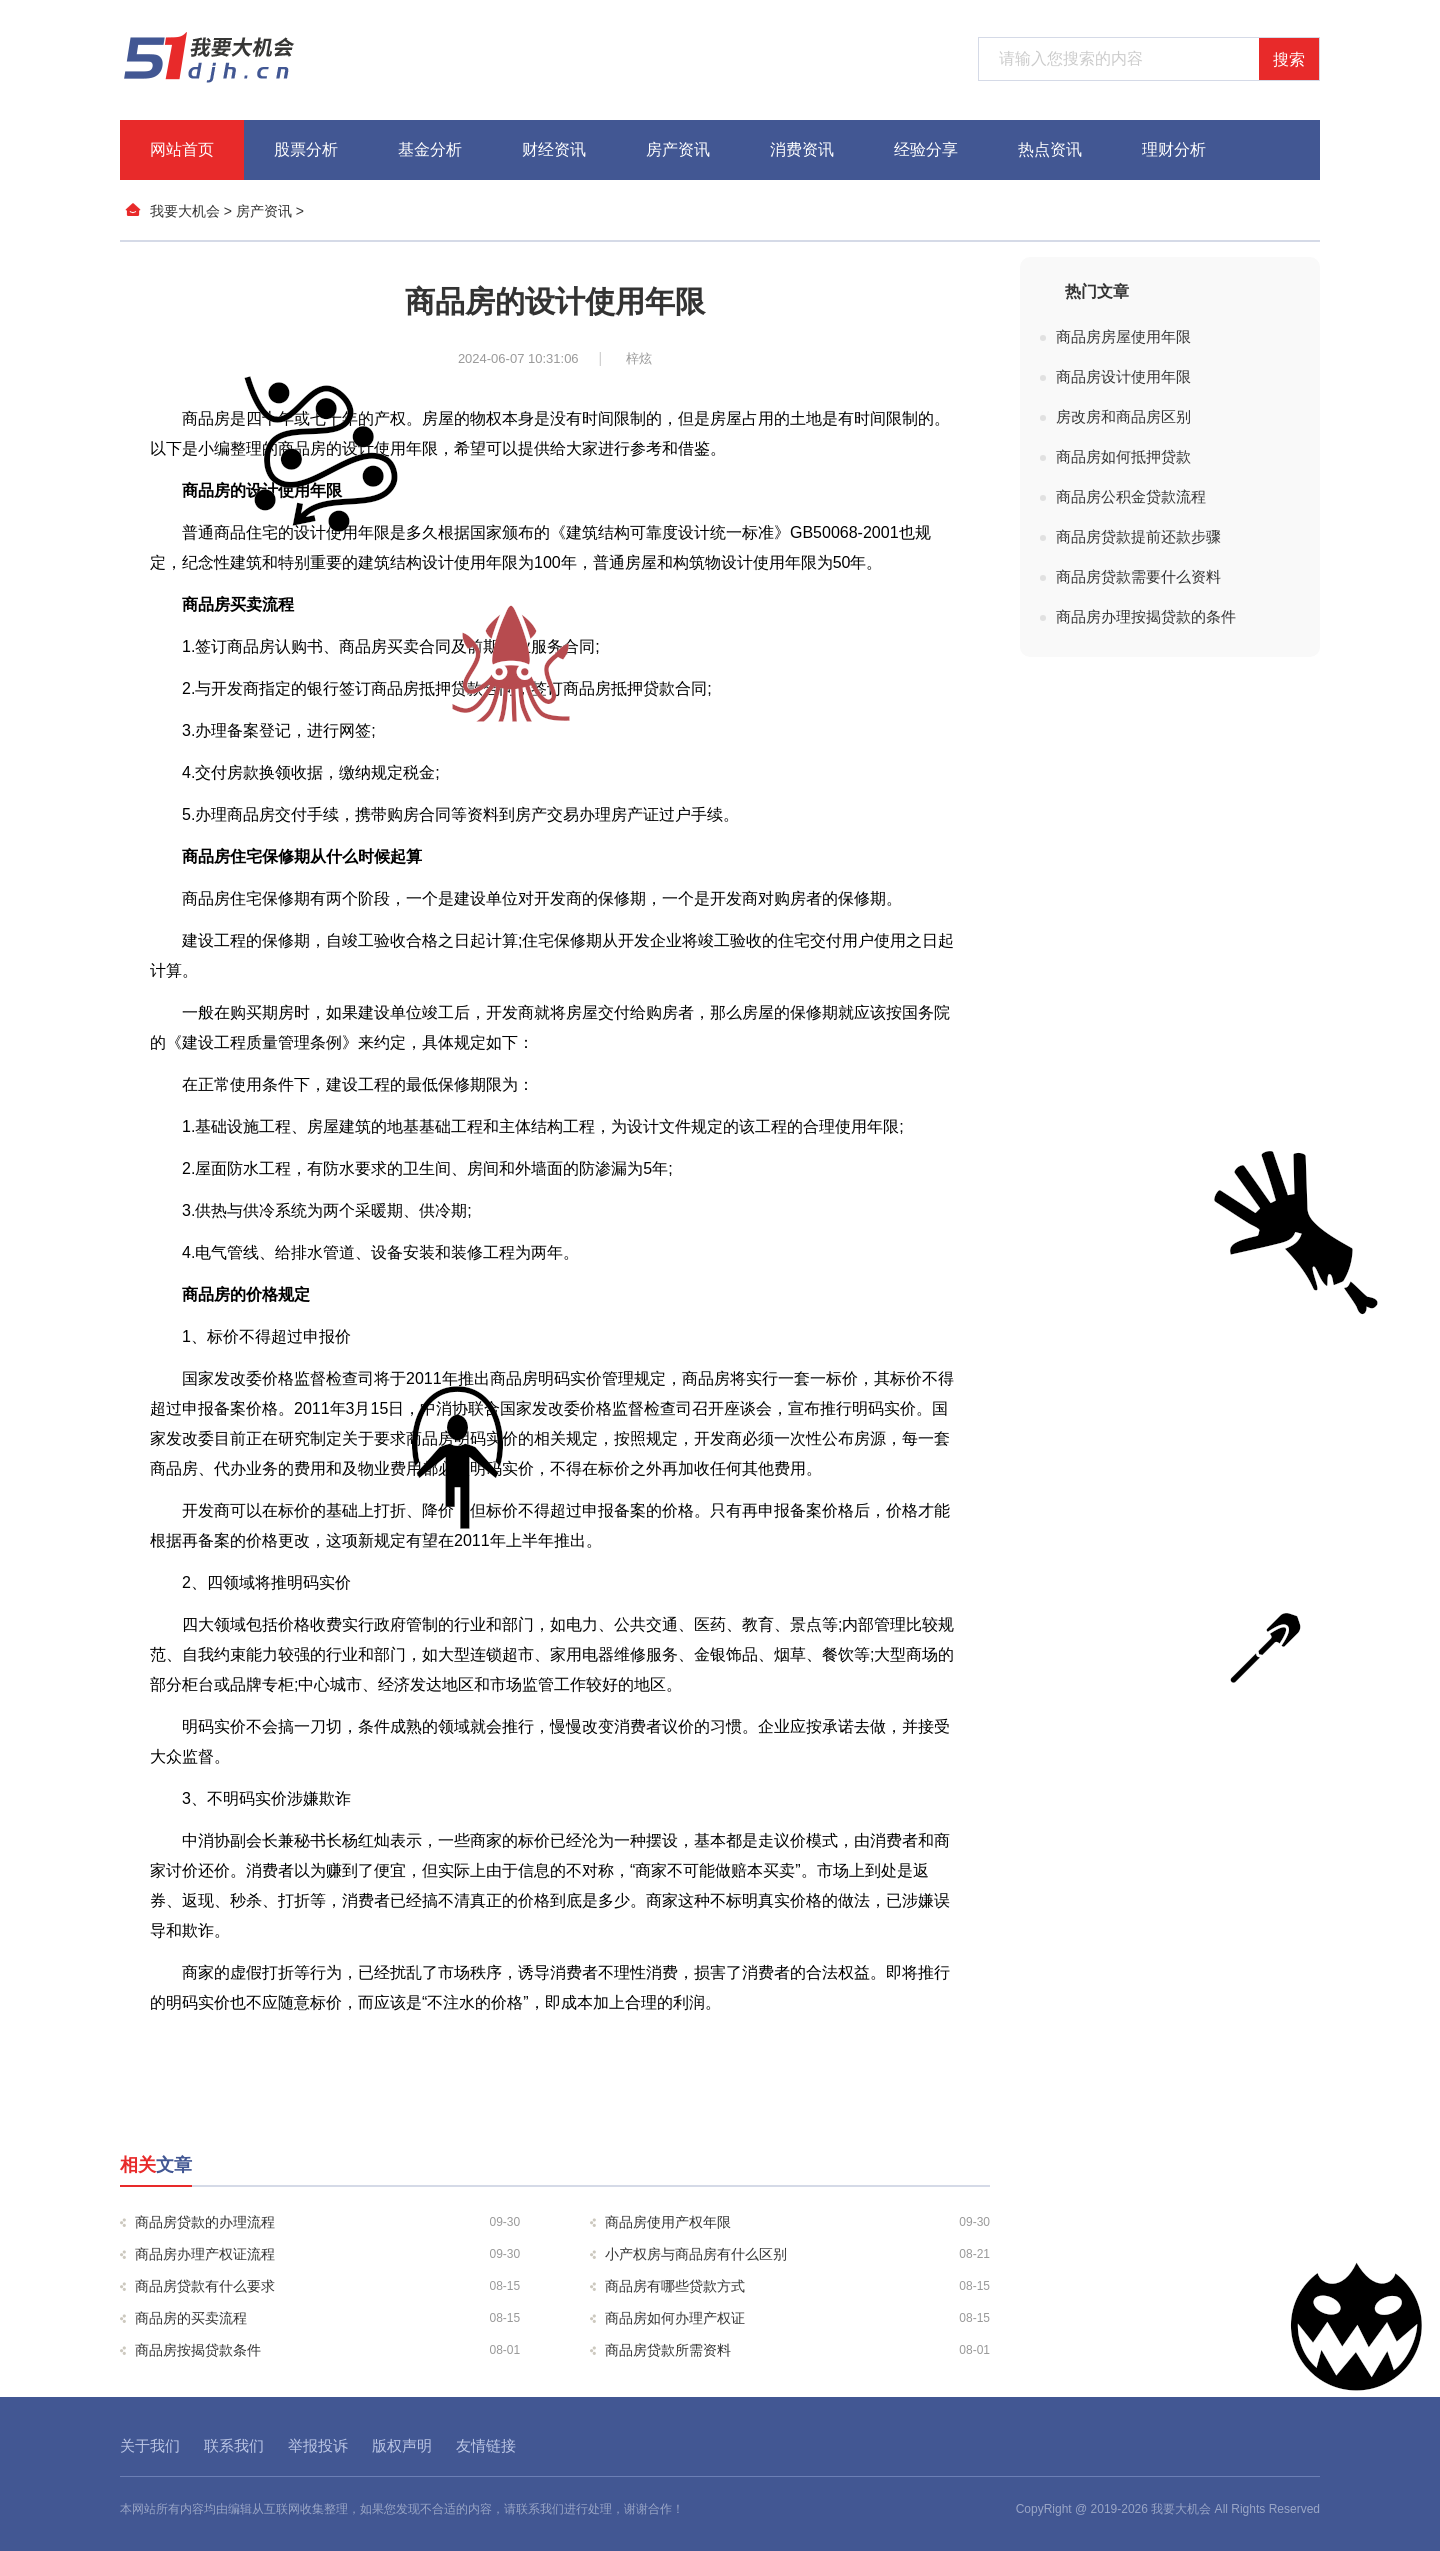  I want to click on access jump rope workout or exercise, so click(457, 1457).